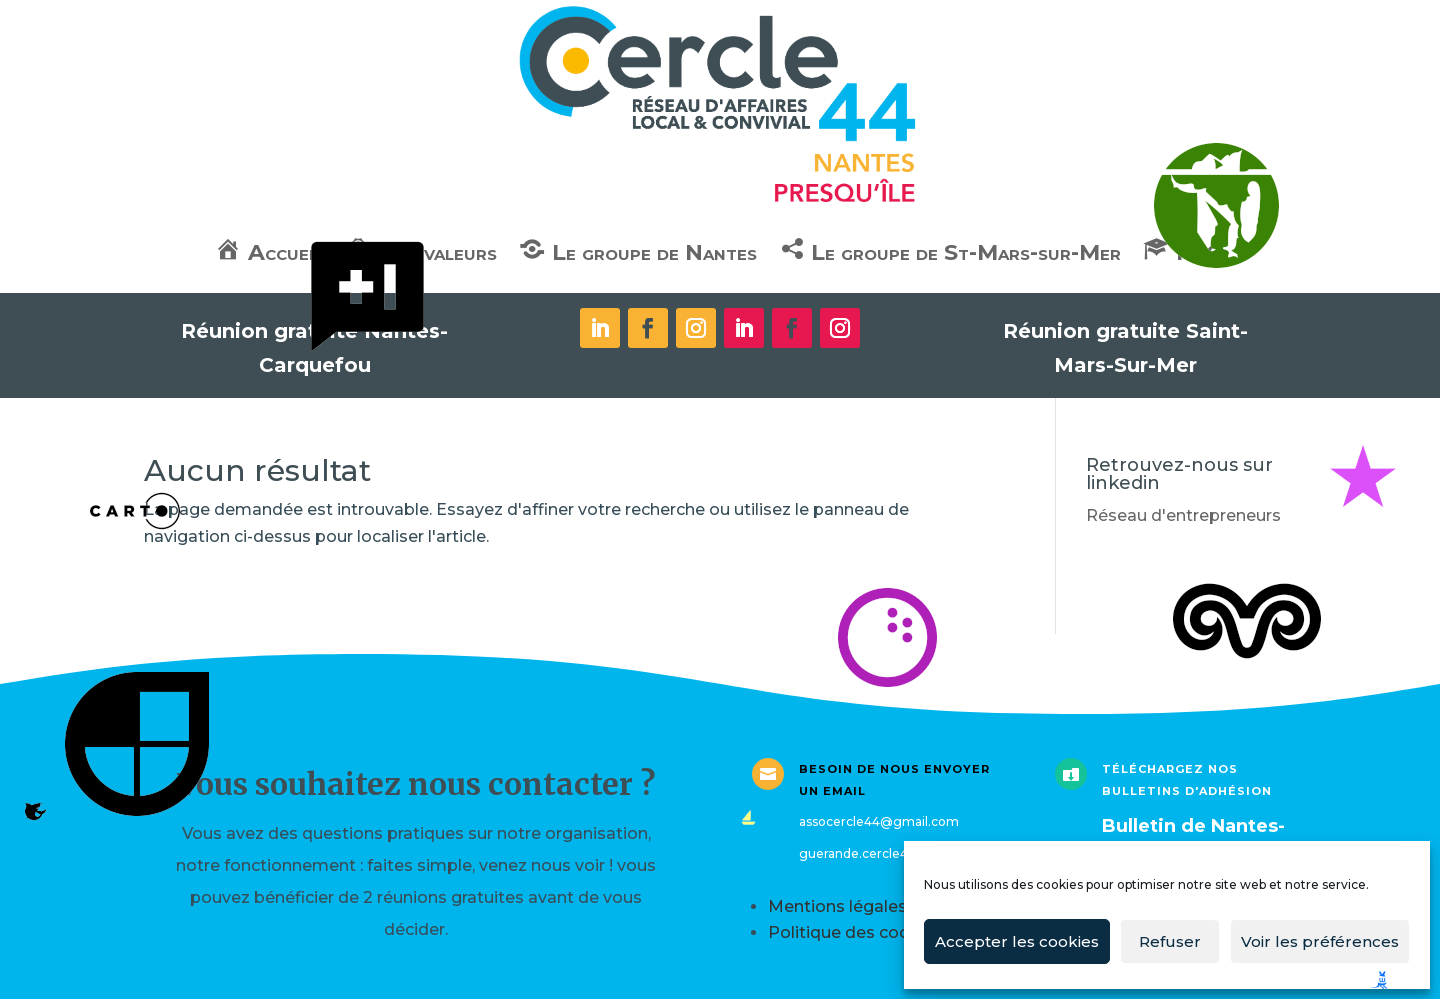  Describe the element at coordinates (367, 292) in the screenshot. I see `add a follow-up message to a conversation` at that location.